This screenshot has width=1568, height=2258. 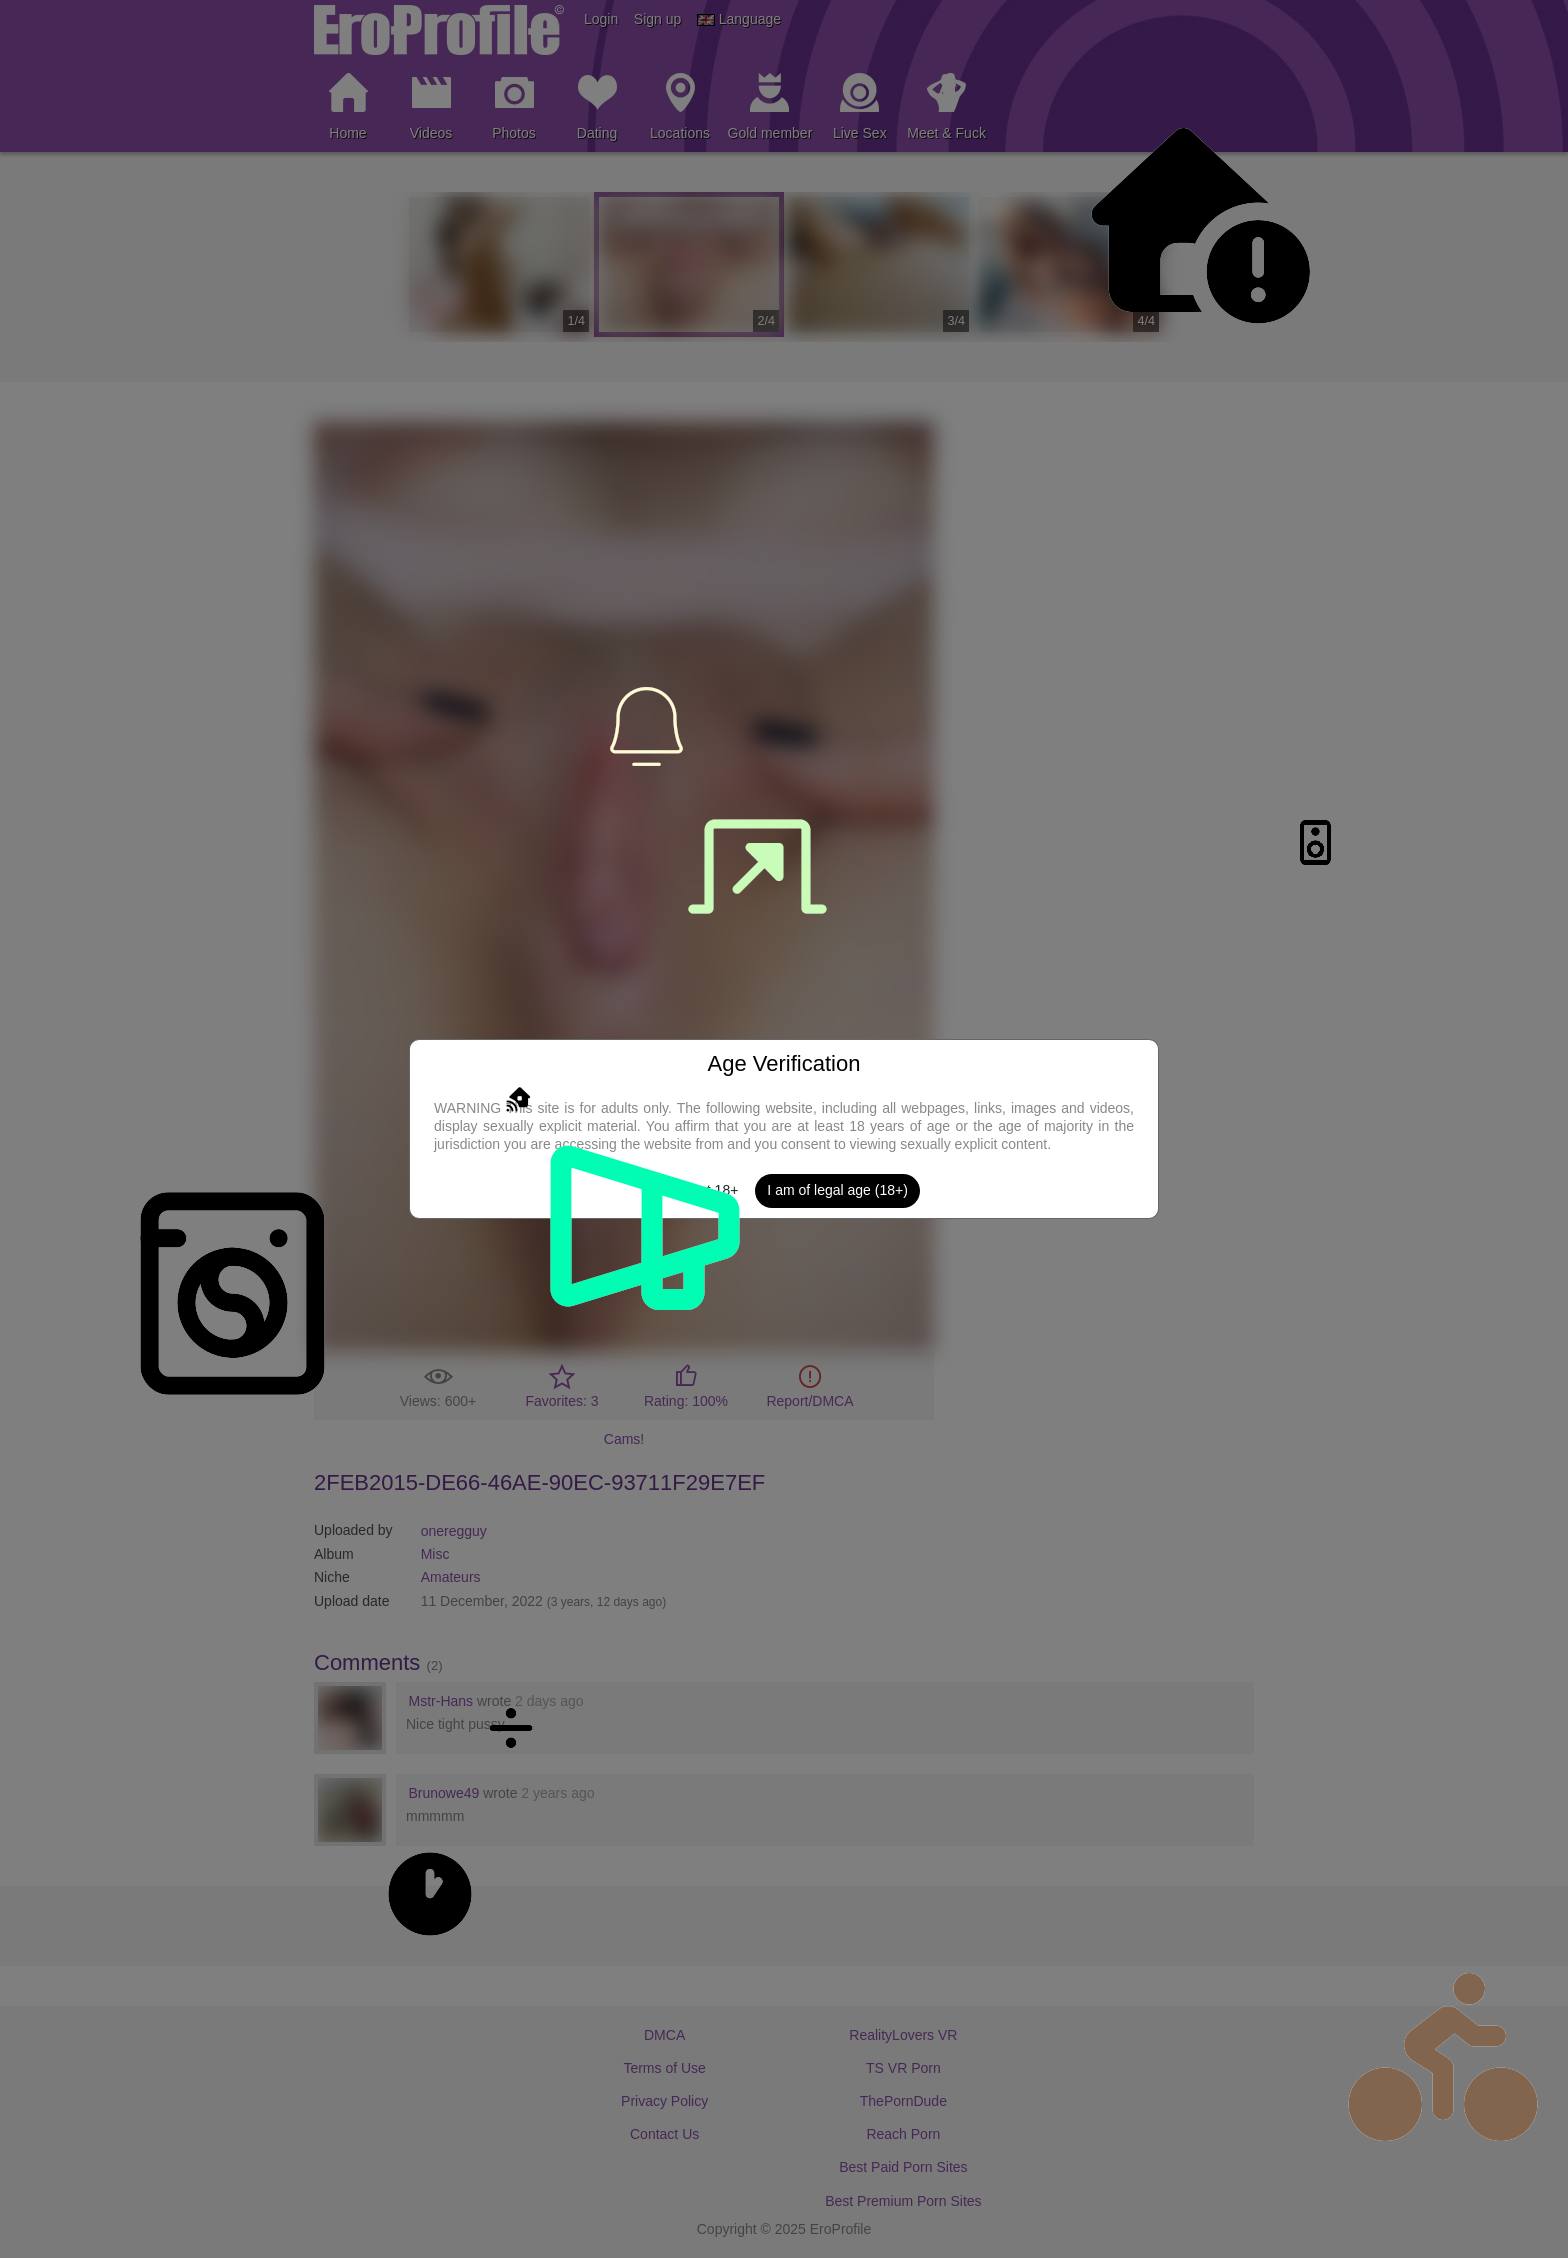 What do you see at coordinates (1195, 220) in the screenshot?
I see `home alert or warning notification` at bounding box center [1195, 220].